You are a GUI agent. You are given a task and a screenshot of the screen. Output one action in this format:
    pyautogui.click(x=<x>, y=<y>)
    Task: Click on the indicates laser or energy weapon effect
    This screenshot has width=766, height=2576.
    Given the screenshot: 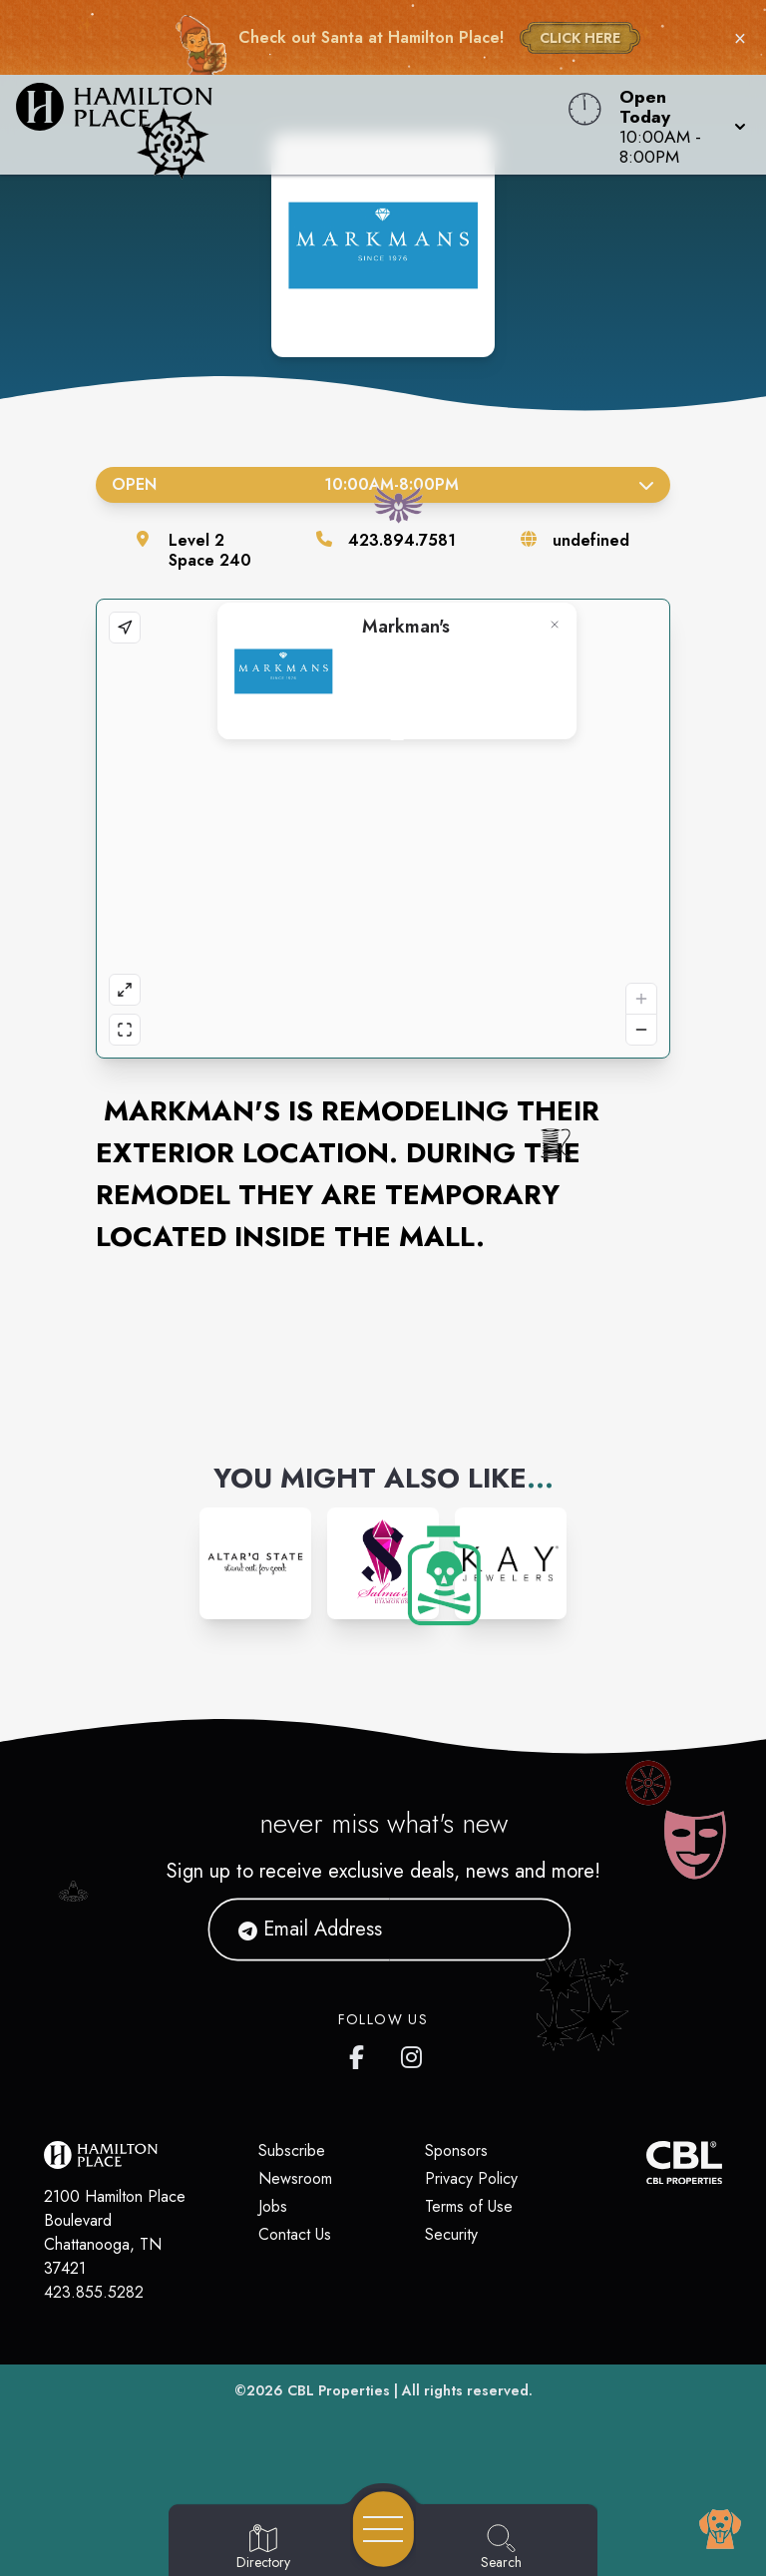 What is the action you would take?
    pyautogui.click(x=583, y=2005)
    